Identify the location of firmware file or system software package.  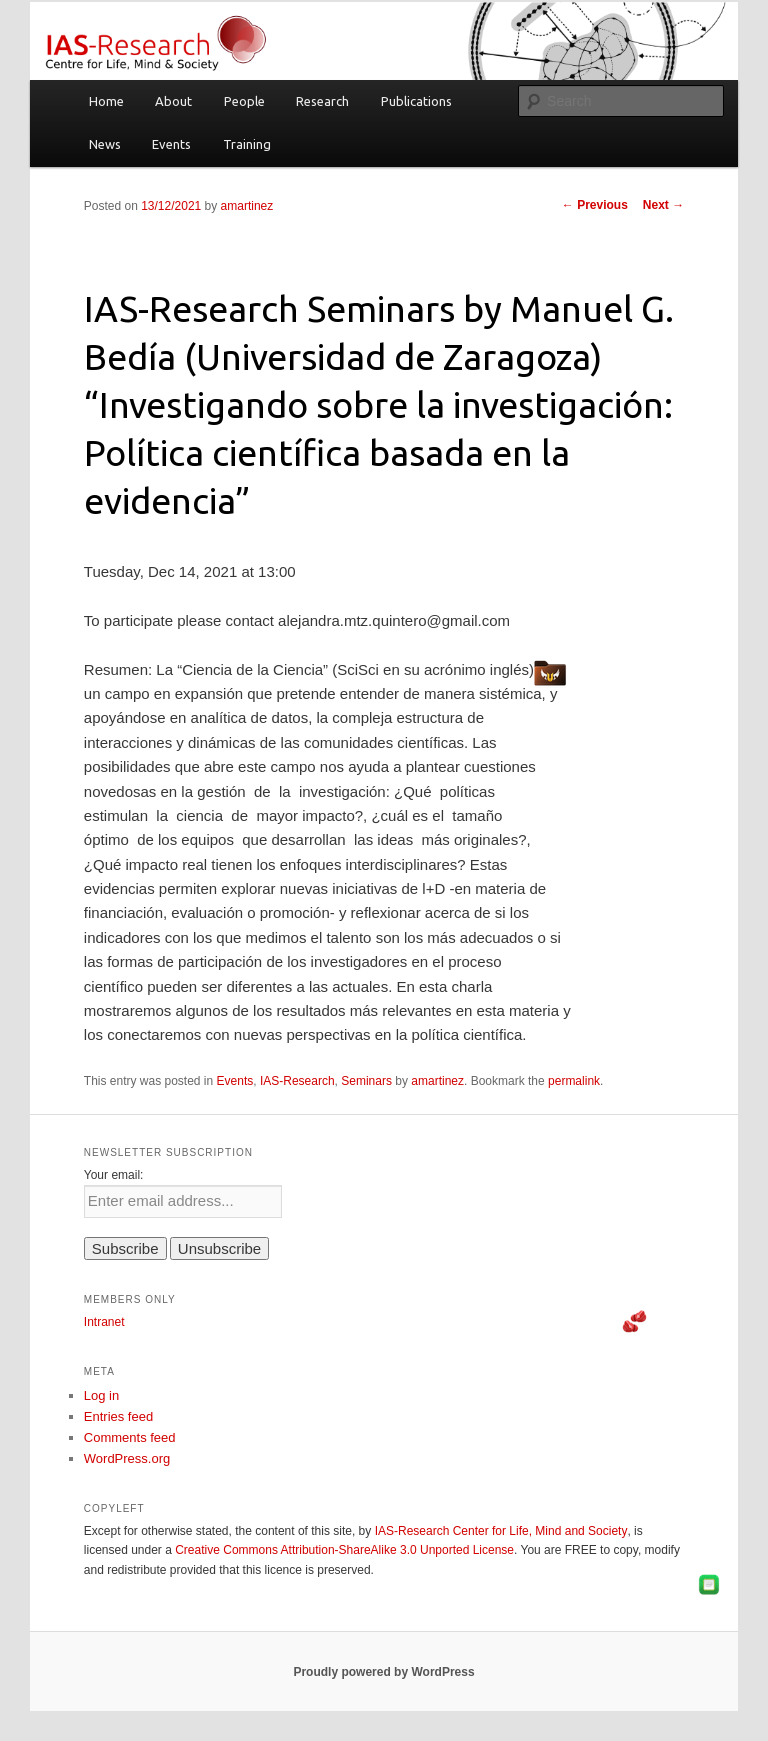
(709, 1585).